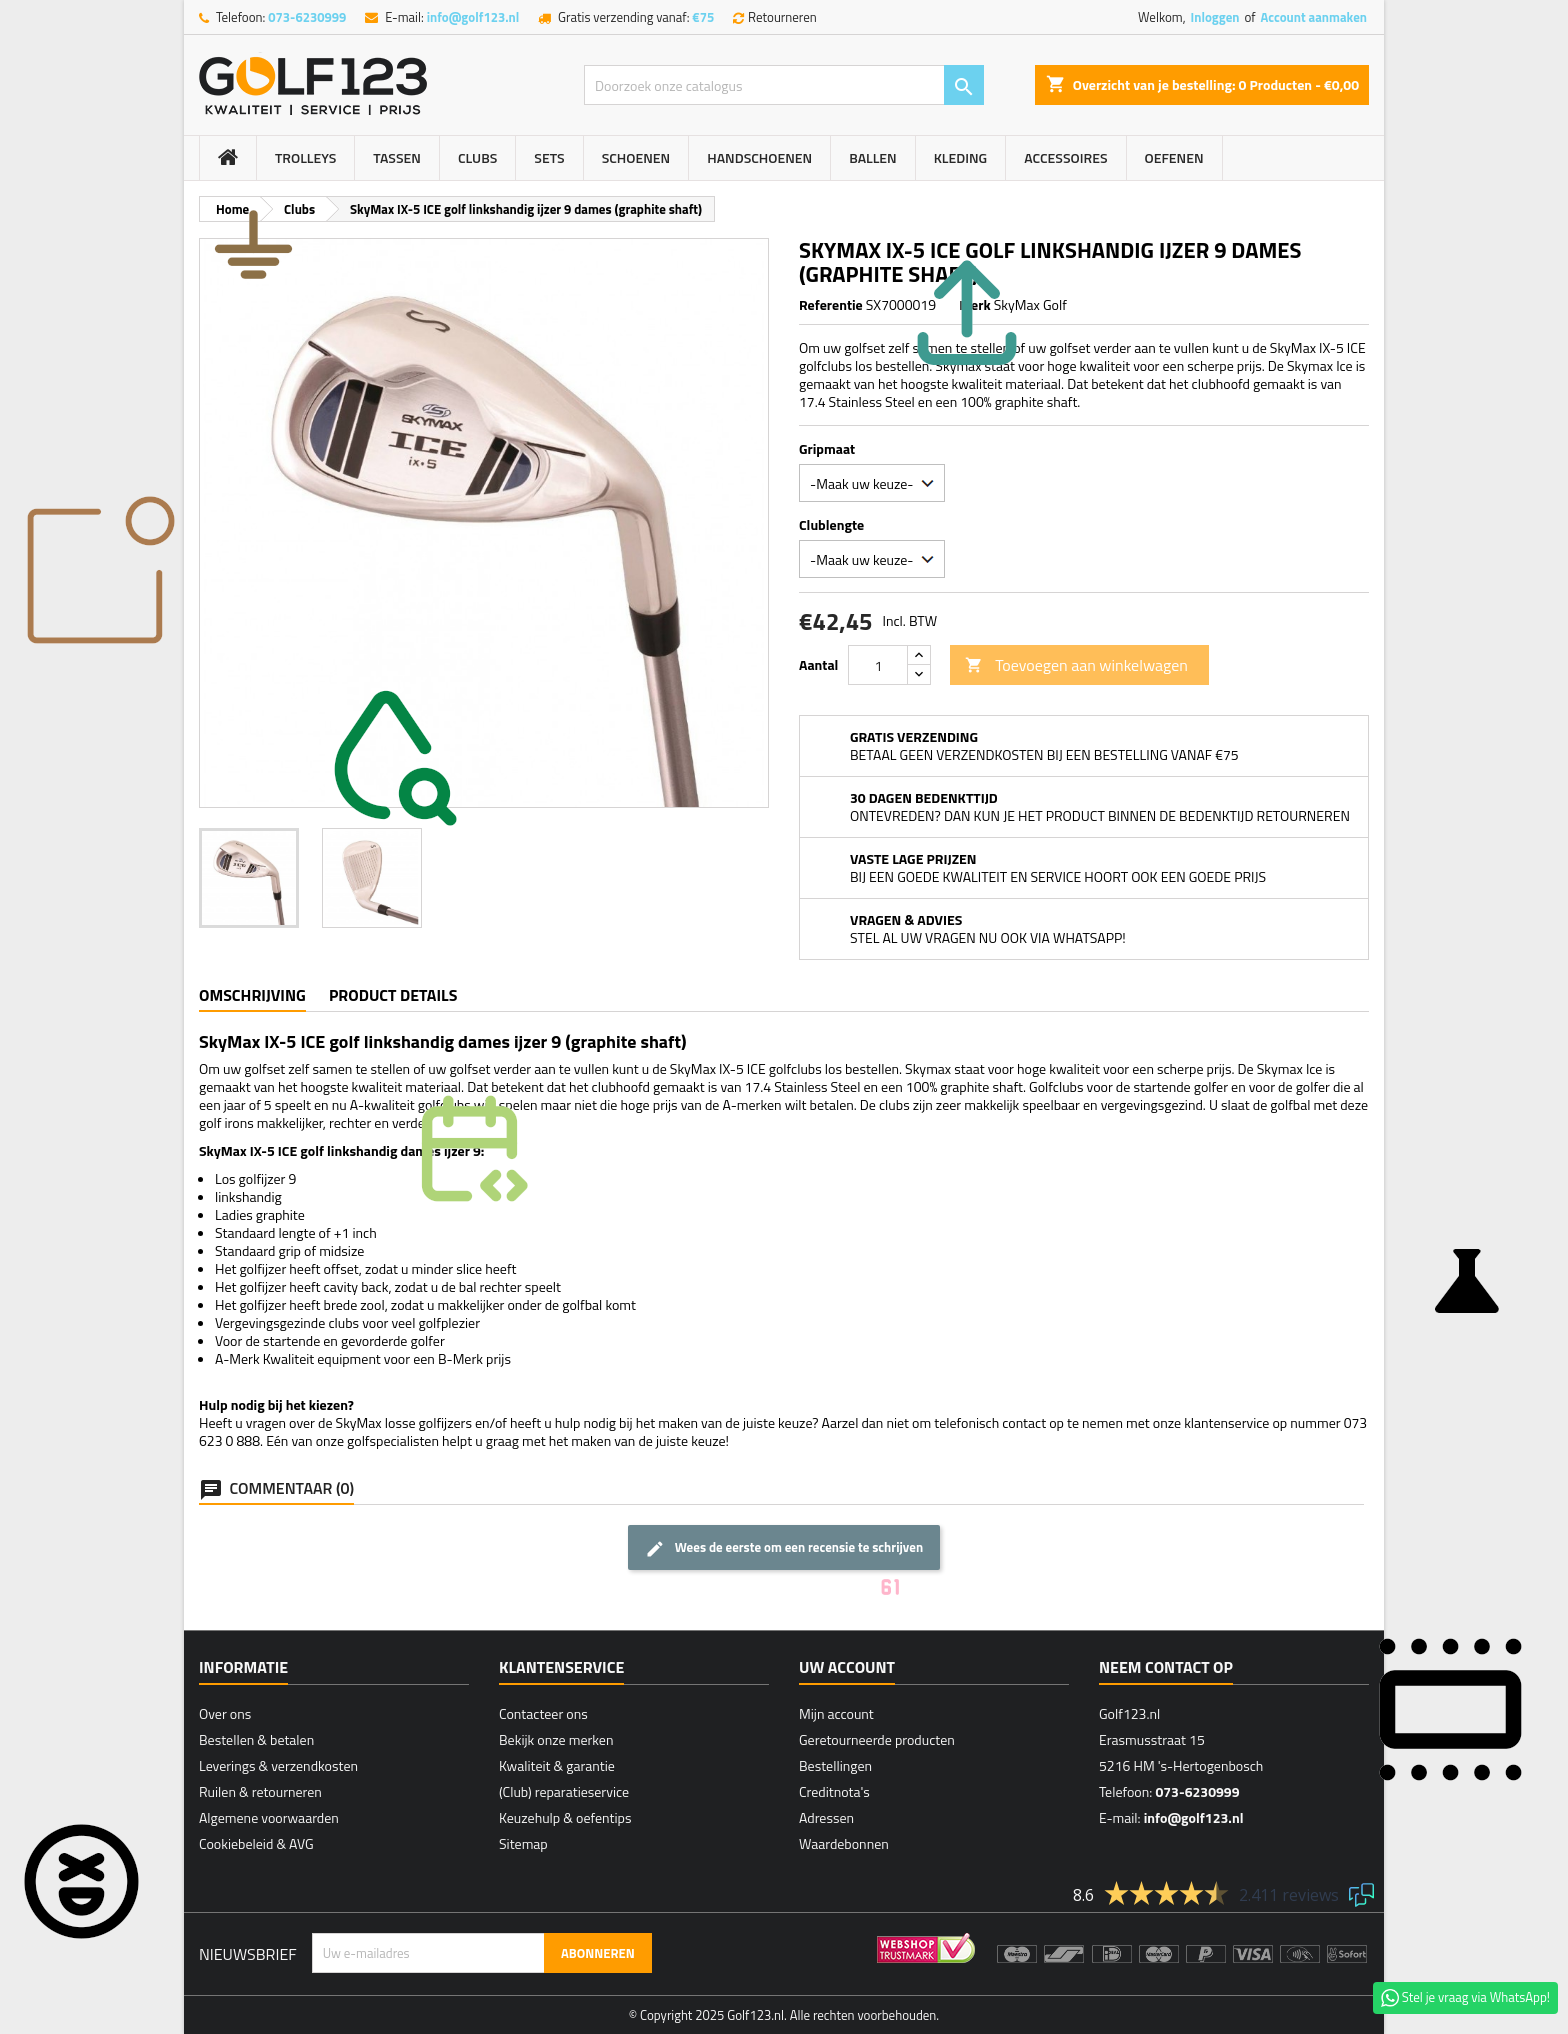 This screenshot has width=1568, height=2034. Describe the element at coordinates (891, 1587) in the screenshot. I see `displays the number 61 as a badge or counter` at that location.